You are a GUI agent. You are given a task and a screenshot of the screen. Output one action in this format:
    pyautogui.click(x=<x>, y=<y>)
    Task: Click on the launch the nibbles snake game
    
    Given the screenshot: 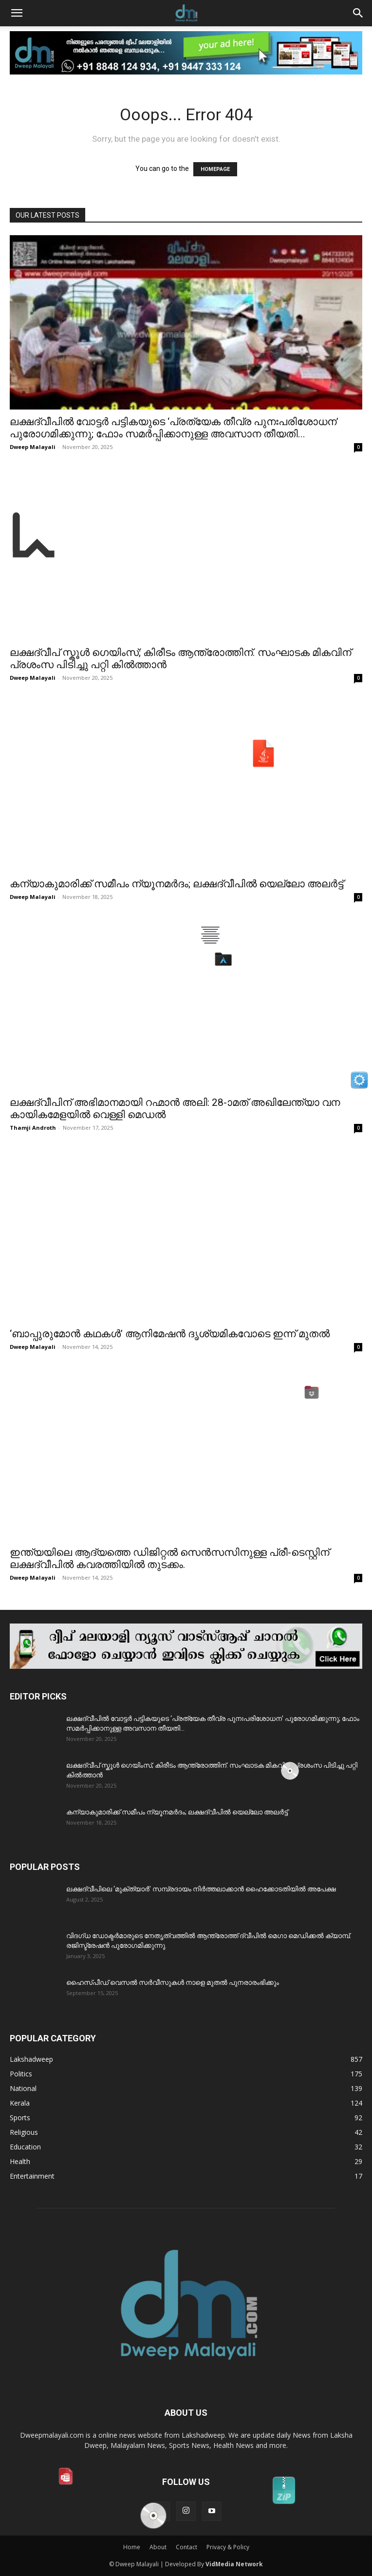 What is the action you would take?
    pyautogui.click(x=34, y=537)
    